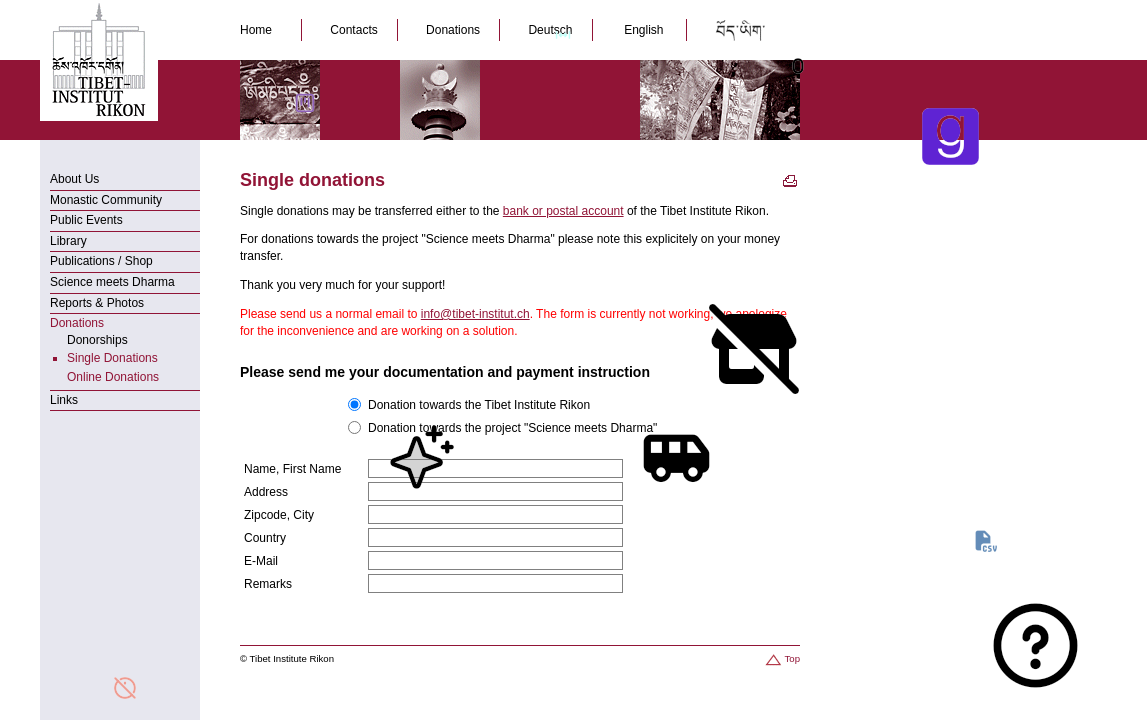  Describe the element at coordinates (950, 136) in the screenshot. I see `open the goodreads app` at that location.